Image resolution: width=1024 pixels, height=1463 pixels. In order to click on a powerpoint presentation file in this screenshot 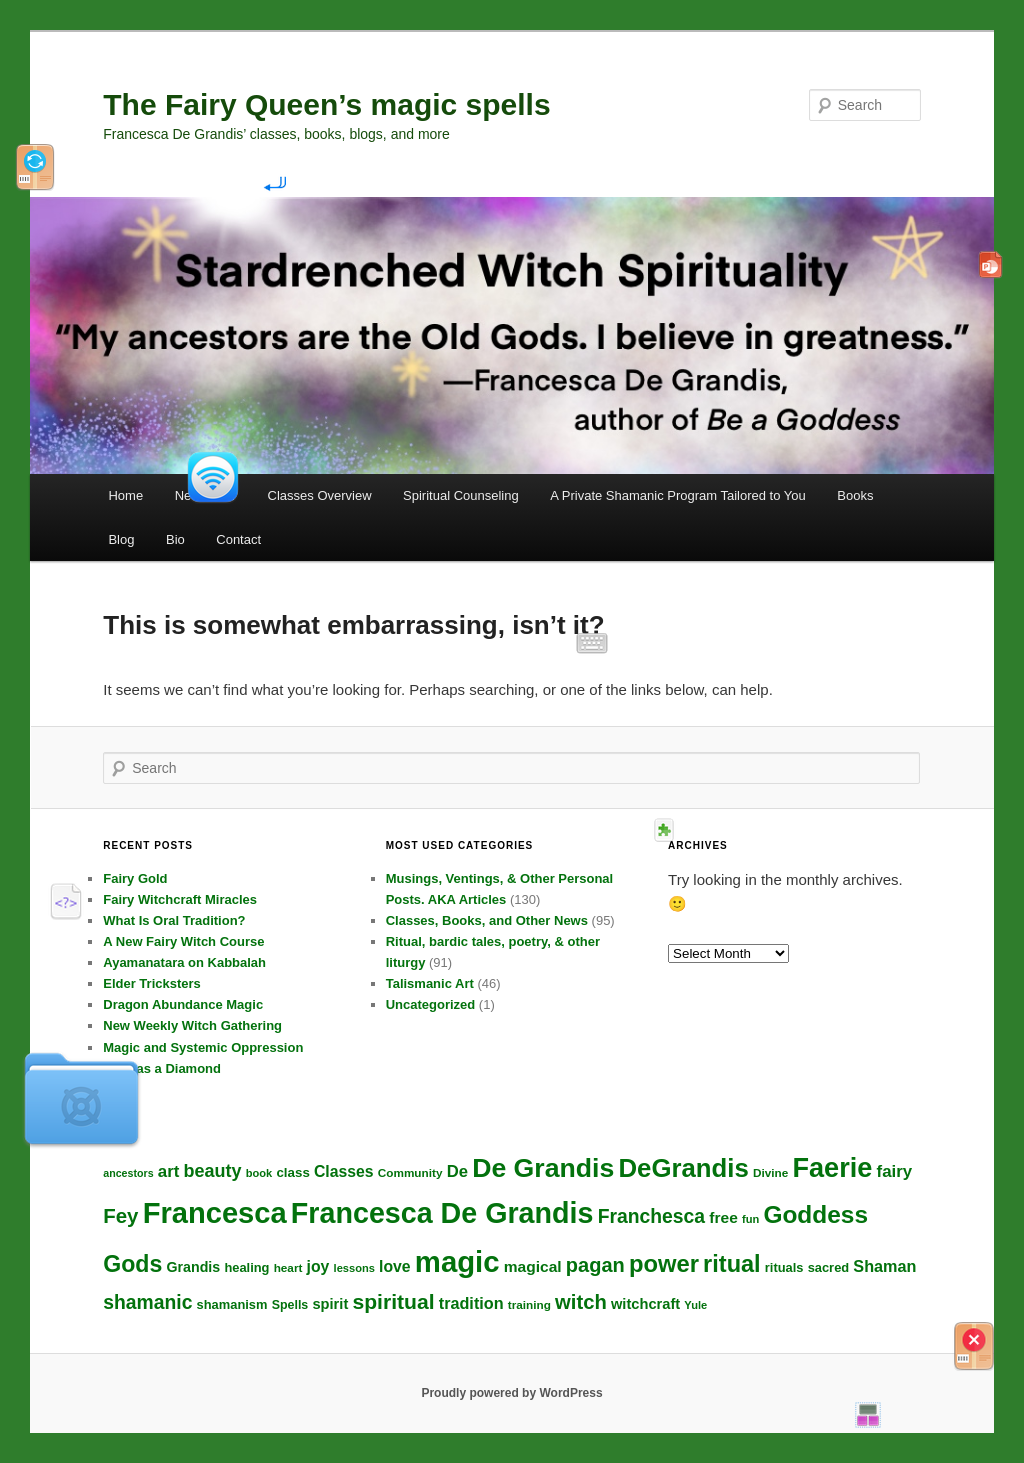, I will do `click(990, 264)`.